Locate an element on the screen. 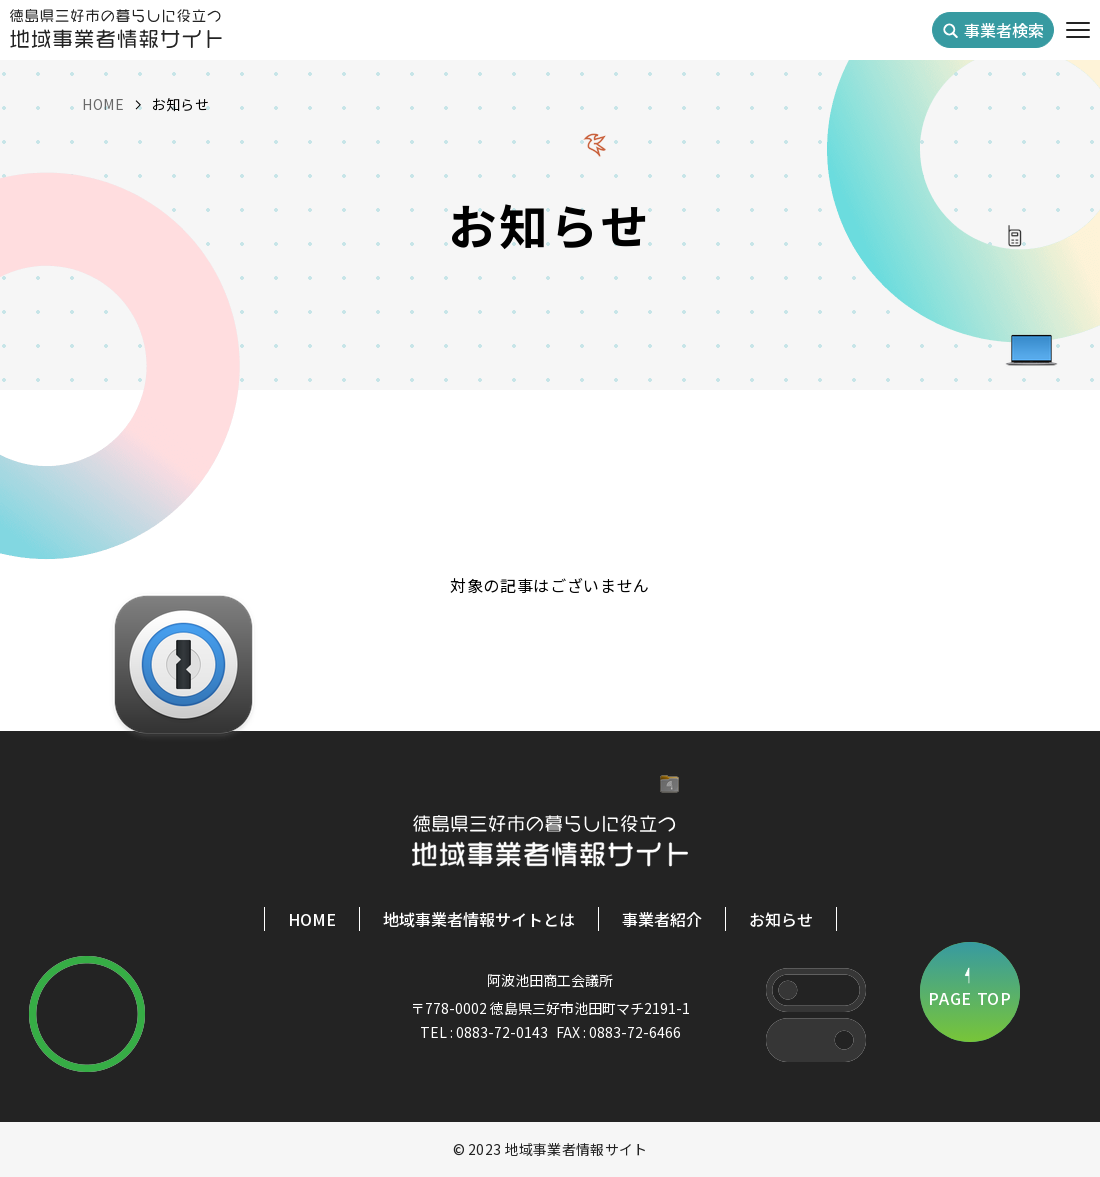 The image size is (1100, 1177). open your insync synced folder is located at coordinates (669, 783).